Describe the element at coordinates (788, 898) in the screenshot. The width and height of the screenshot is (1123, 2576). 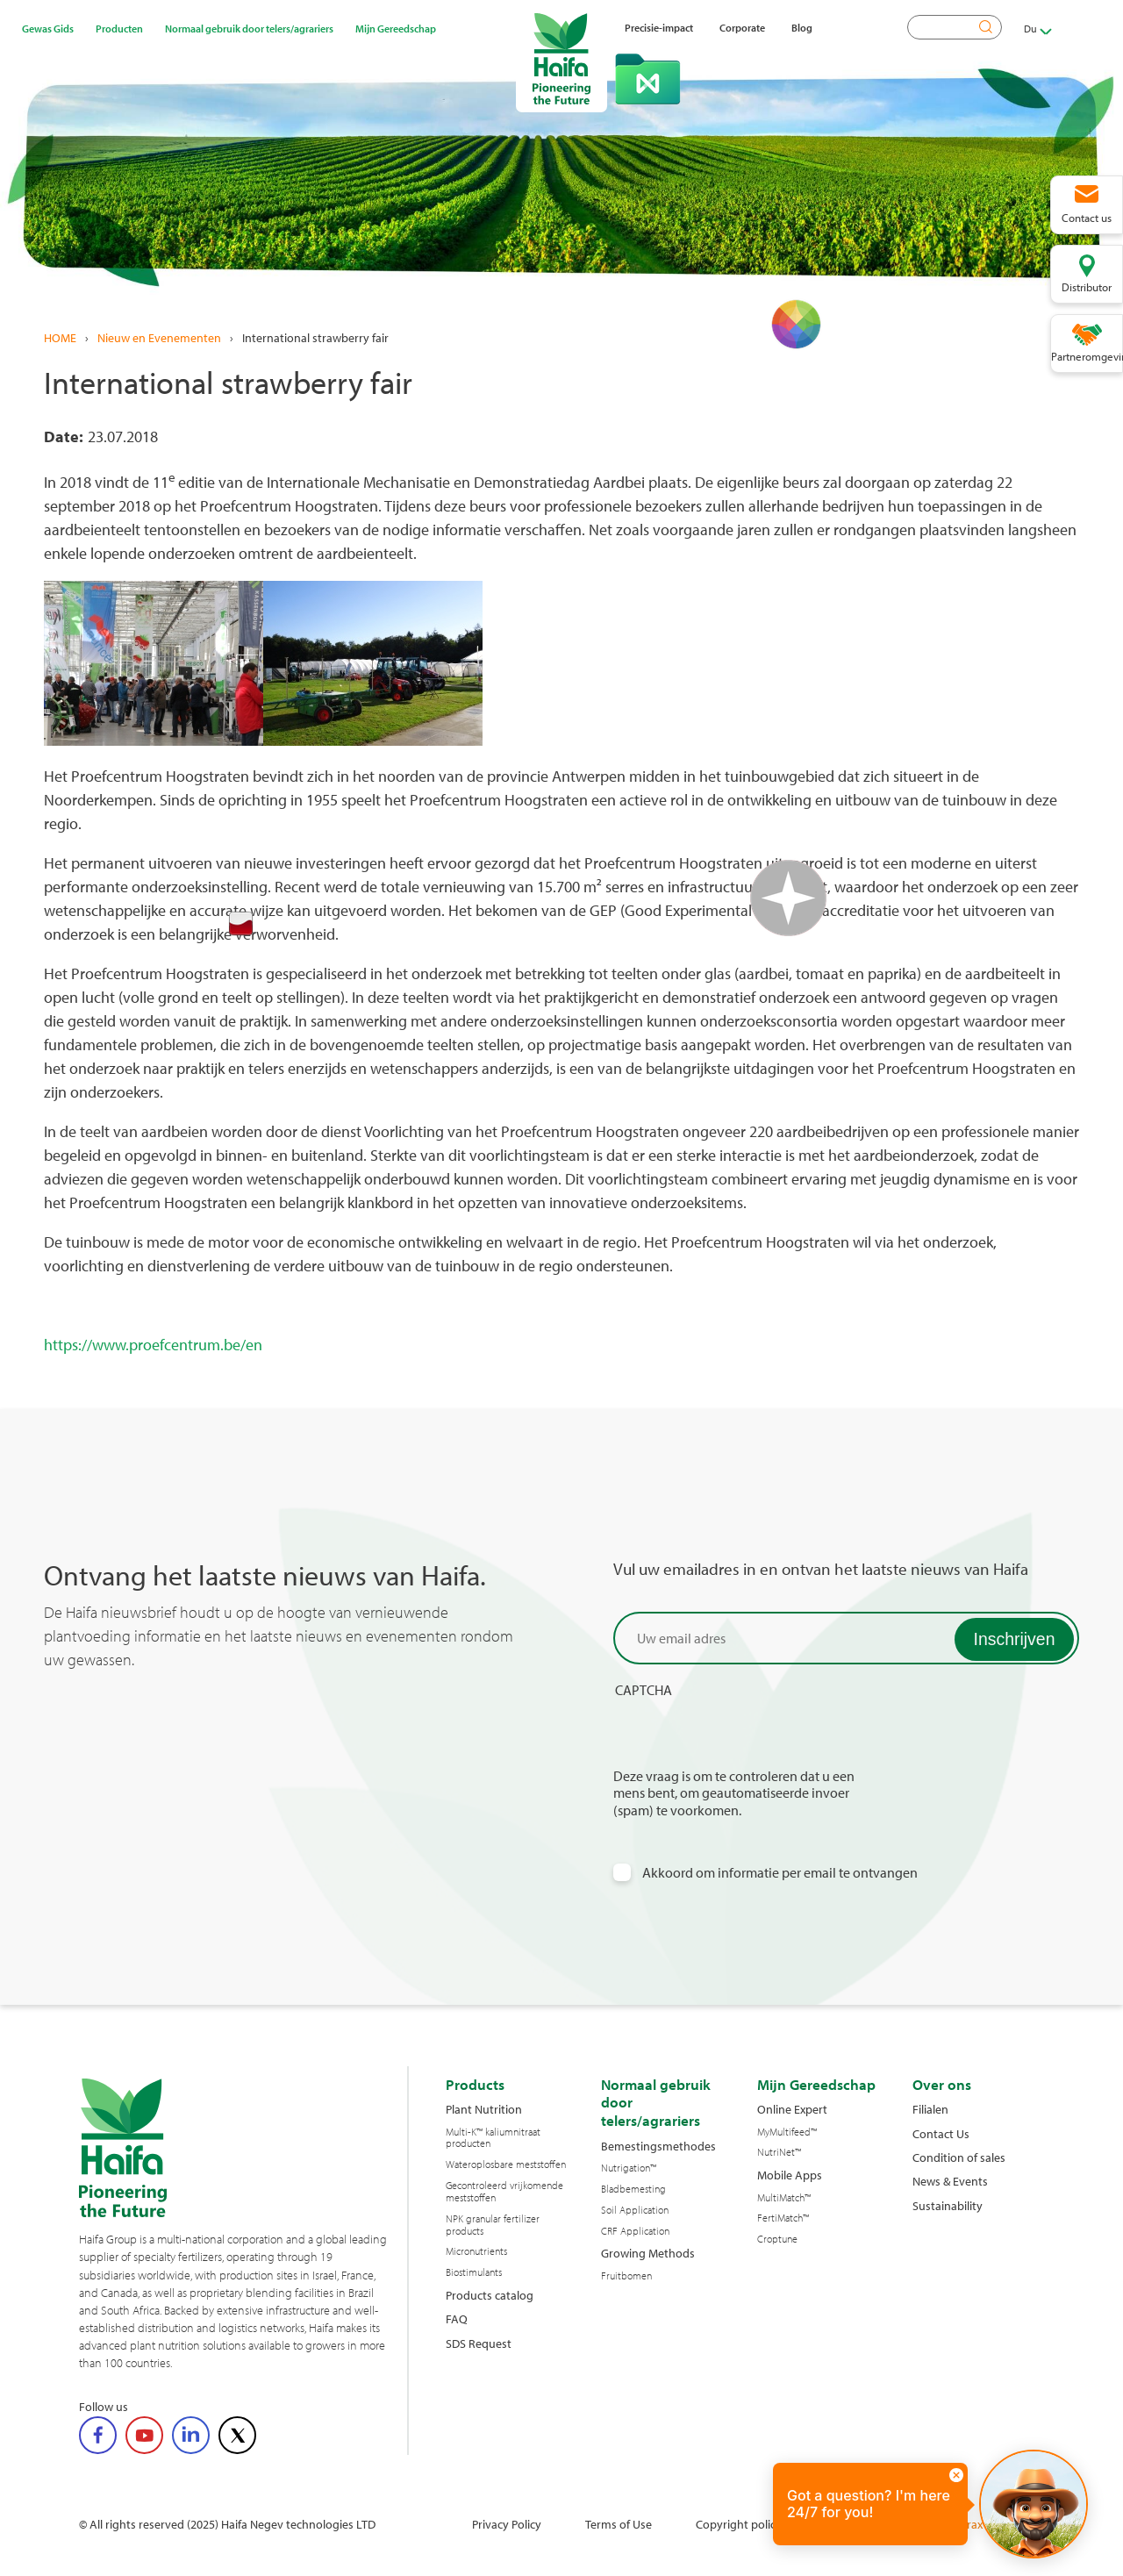
I see `remove trust status from a bluetooth device` at that location.